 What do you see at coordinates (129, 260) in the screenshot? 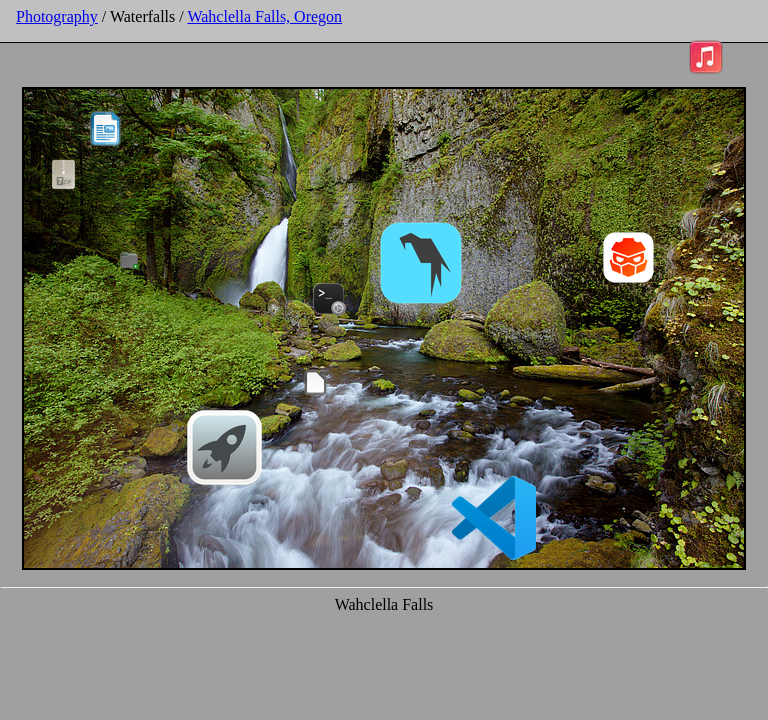
I see `create a new folder` at bounding box center [129, 260].